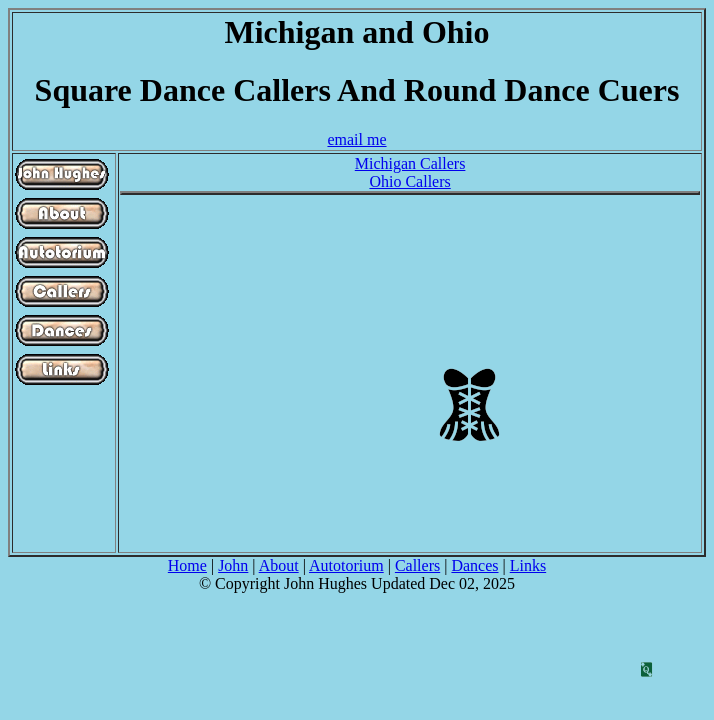  Describe the element at coordinates (469, 403) in the screenshot. I see `select corset clothing item in game inventory` at that location.